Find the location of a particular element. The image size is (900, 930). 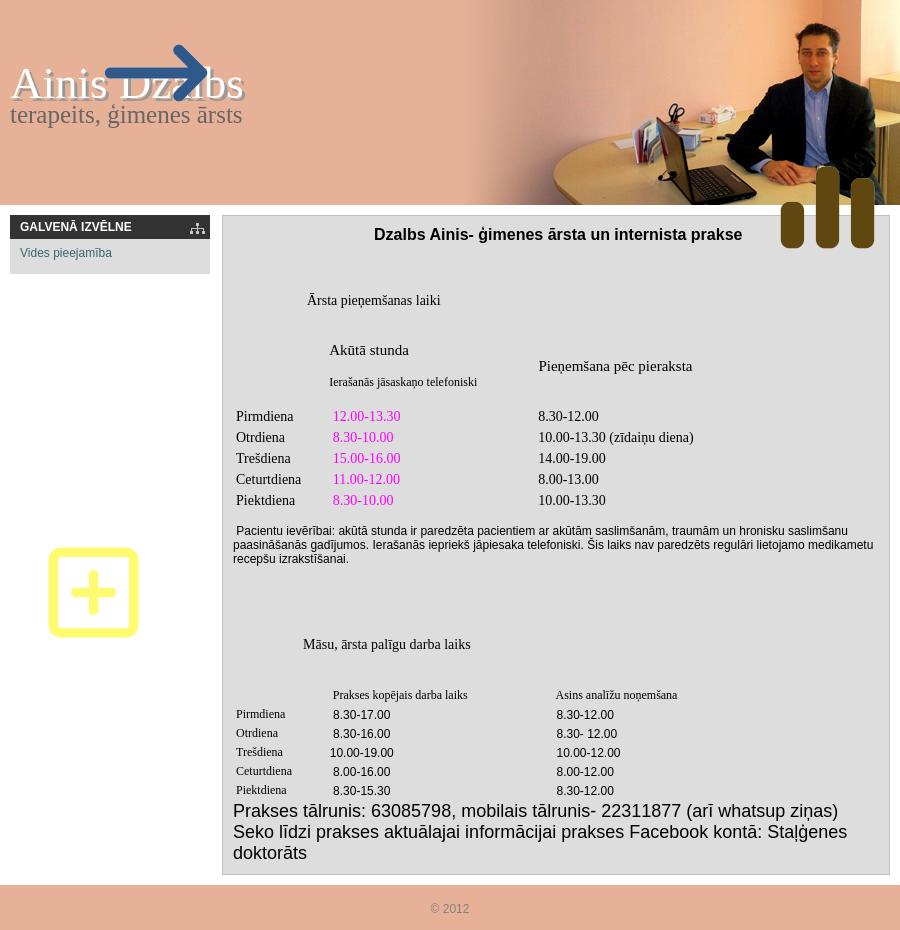

view analytics or statistics is located at coordinates (827, 207).